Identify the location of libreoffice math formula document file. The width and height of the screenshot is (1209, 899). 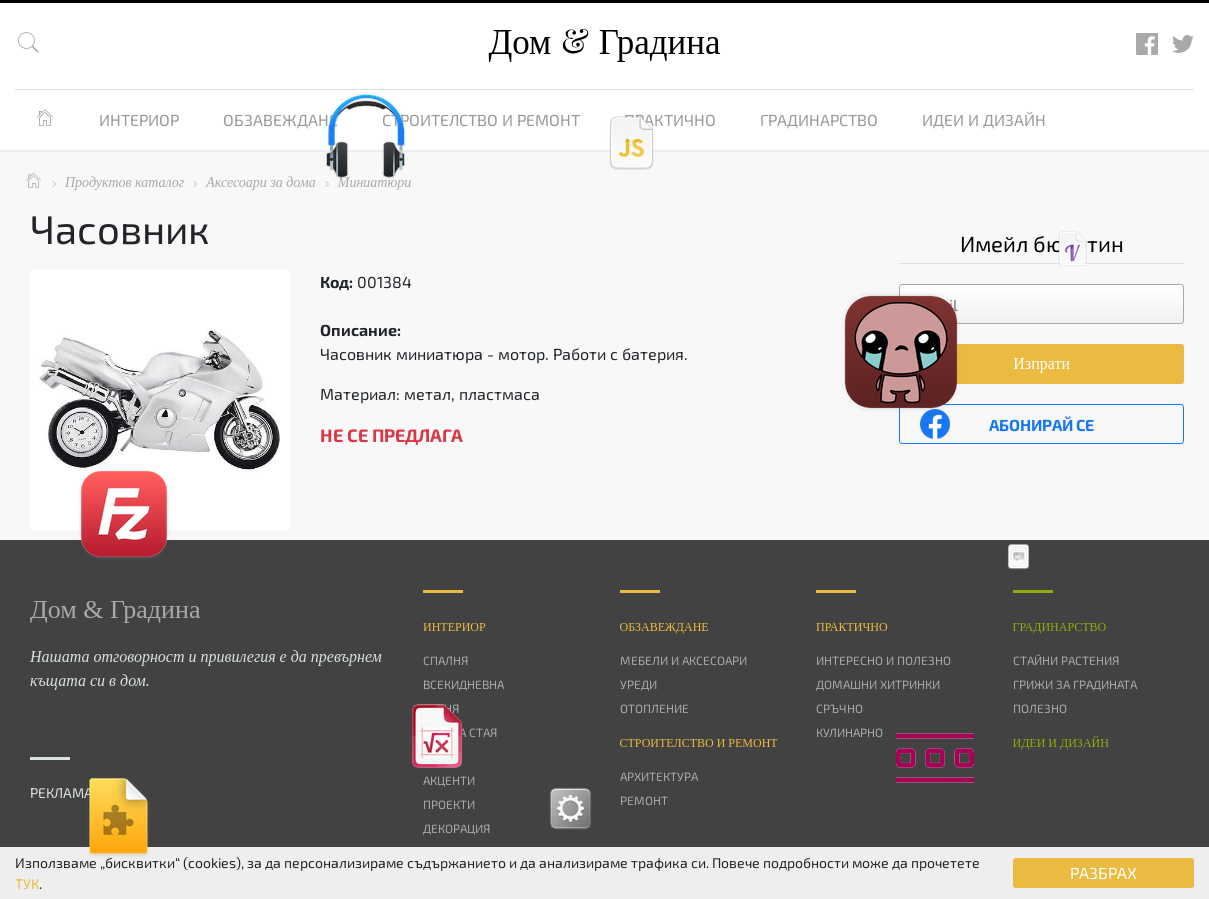
(437, 736).